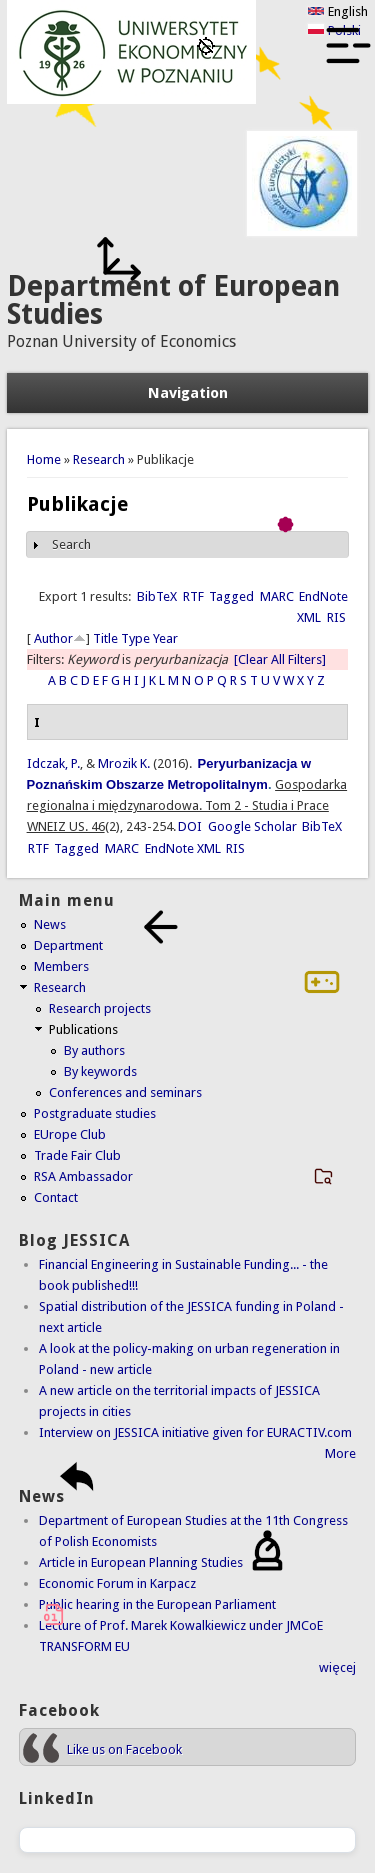 The image size is (375, 1873). What do you see at coordinates (323, 1176) in the screenshot?
I see `search within a folder` at bounding box center [323, 1176].